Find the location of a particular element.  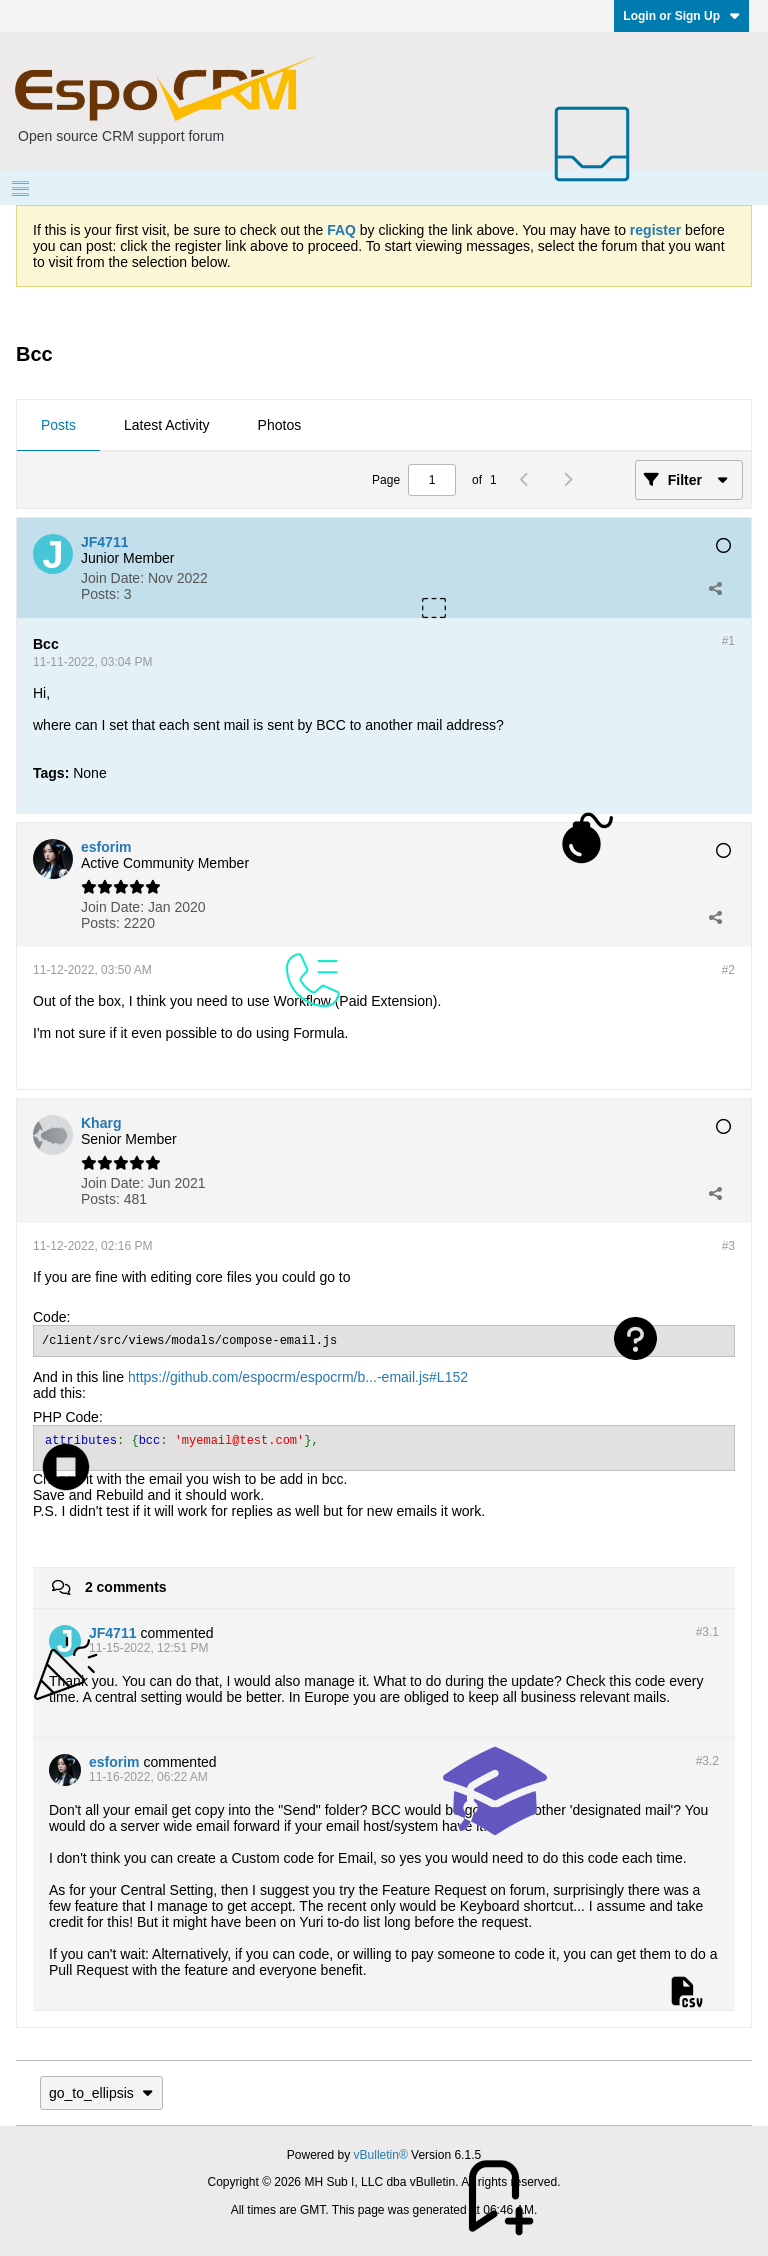

access inbox or incoming items is located at coordinates (592, 144).